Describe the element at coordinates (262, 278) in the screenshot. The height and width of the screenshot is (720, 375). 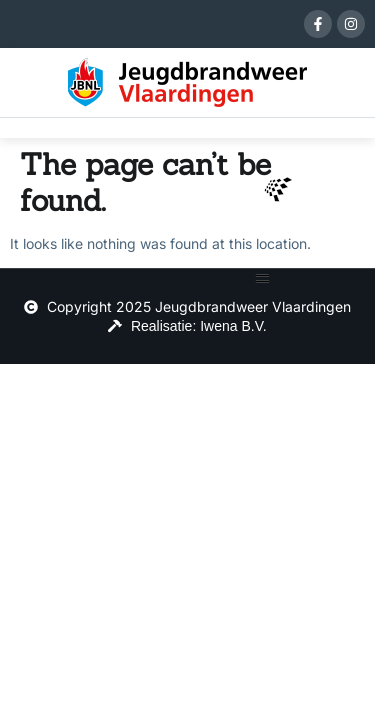
I see `equals or comparison function` at that location.